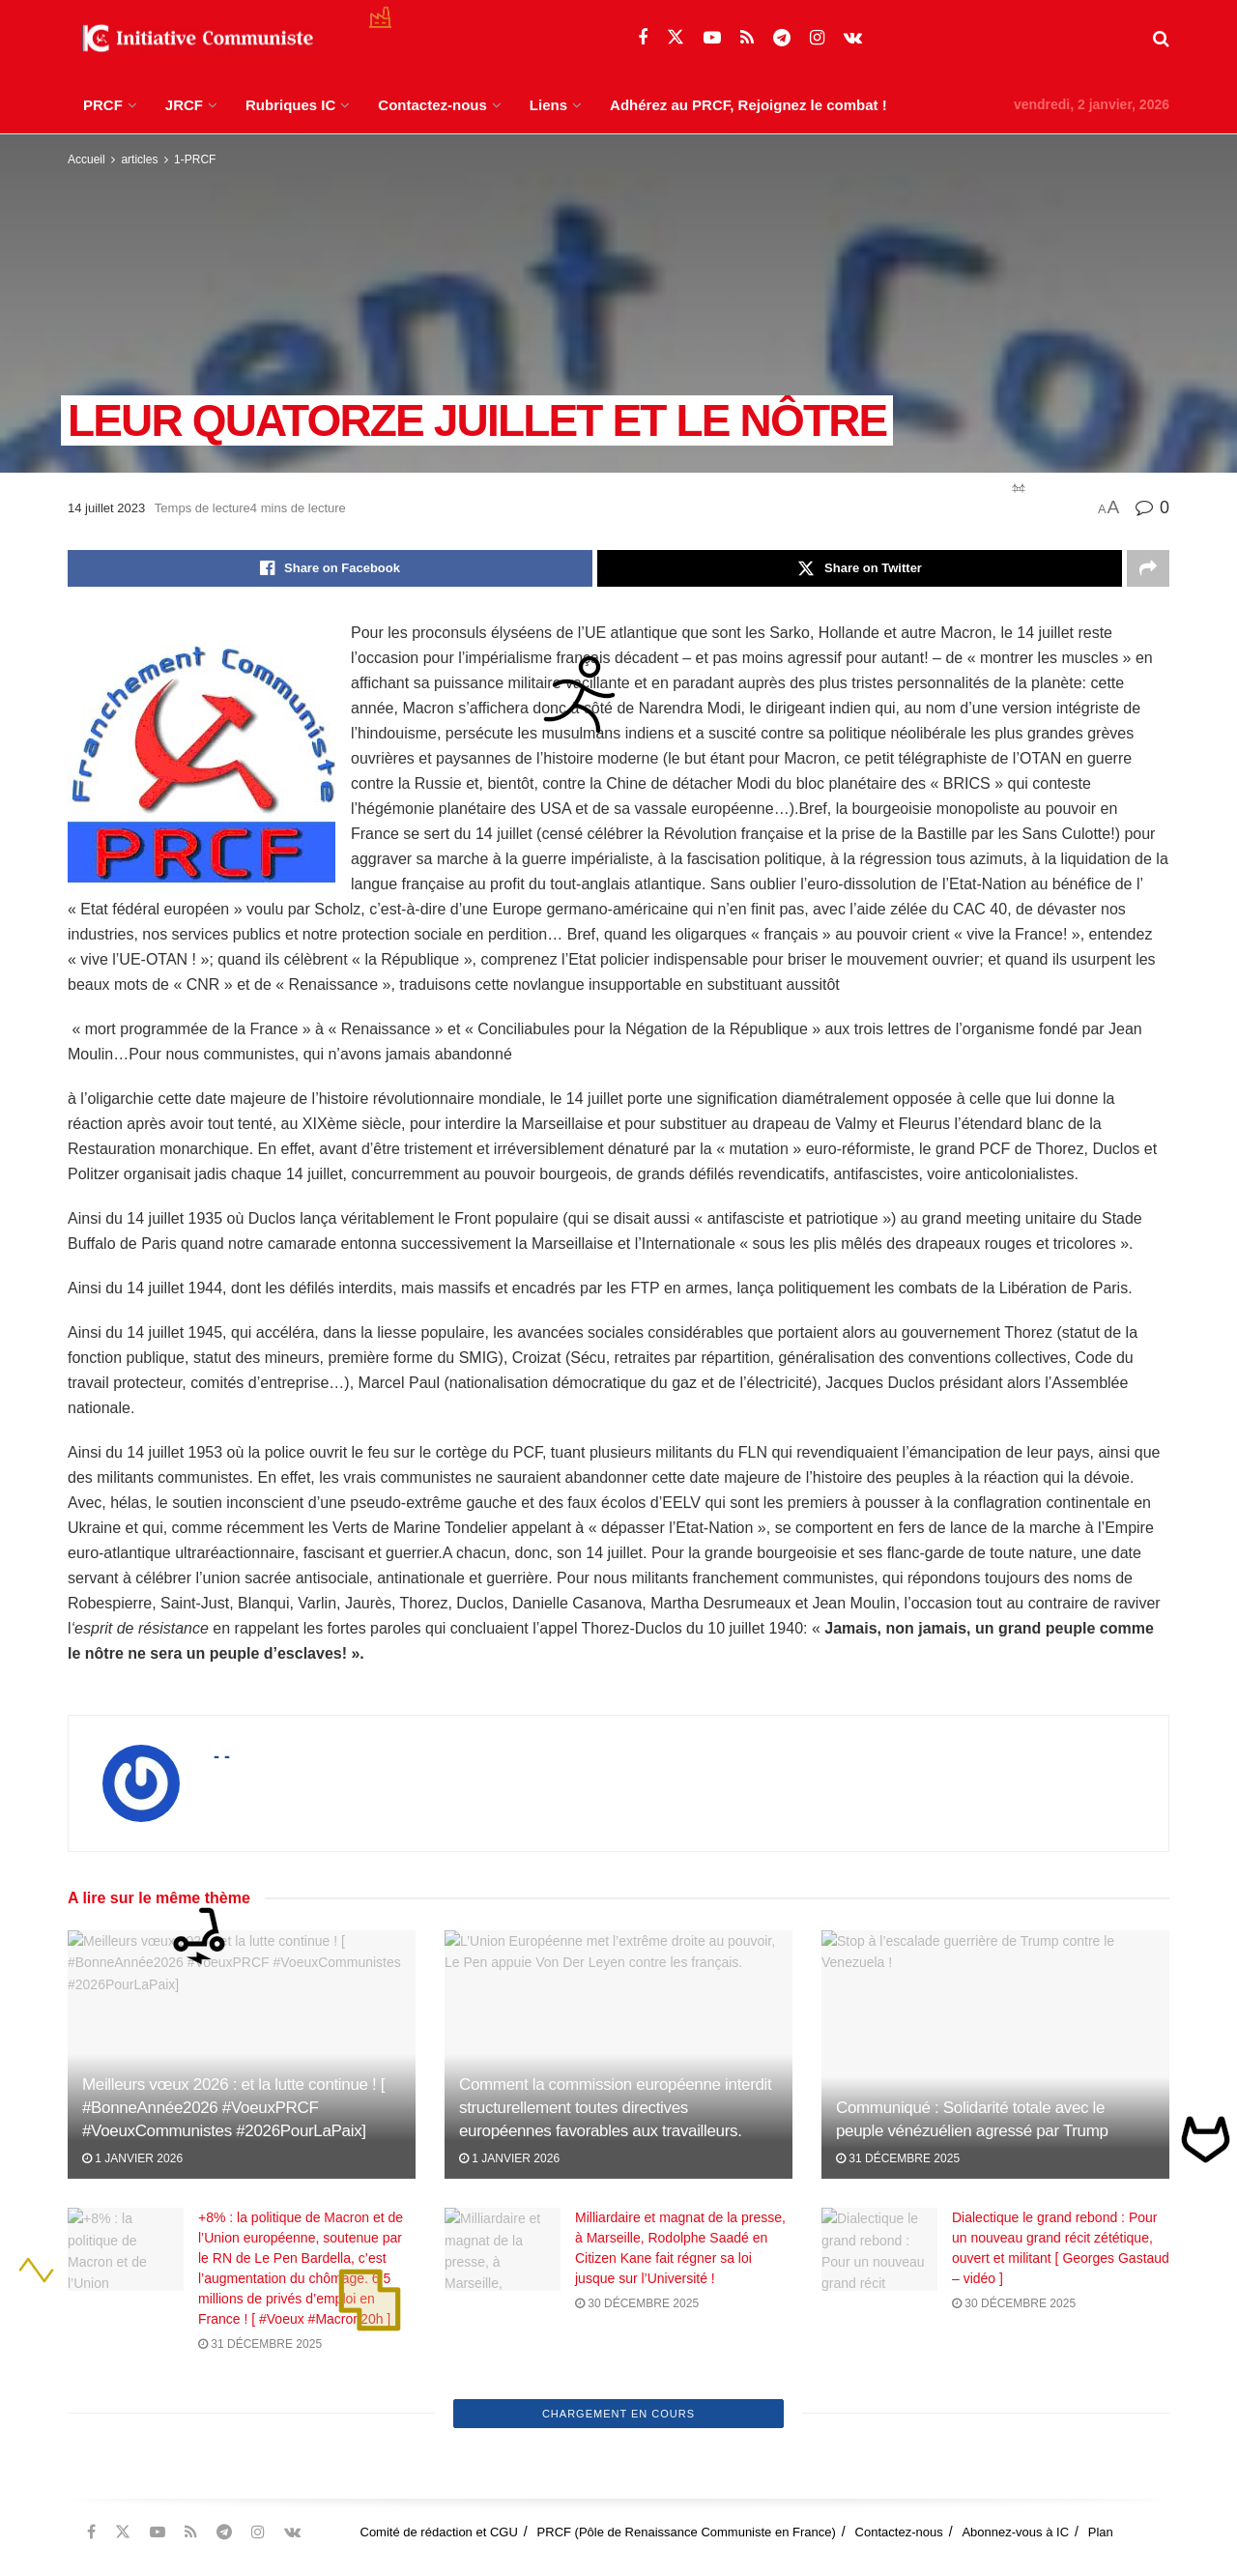  Describe the element at coordinates (1019, 488) in the screenshot. I see `view bridge or crossing information` at that location.